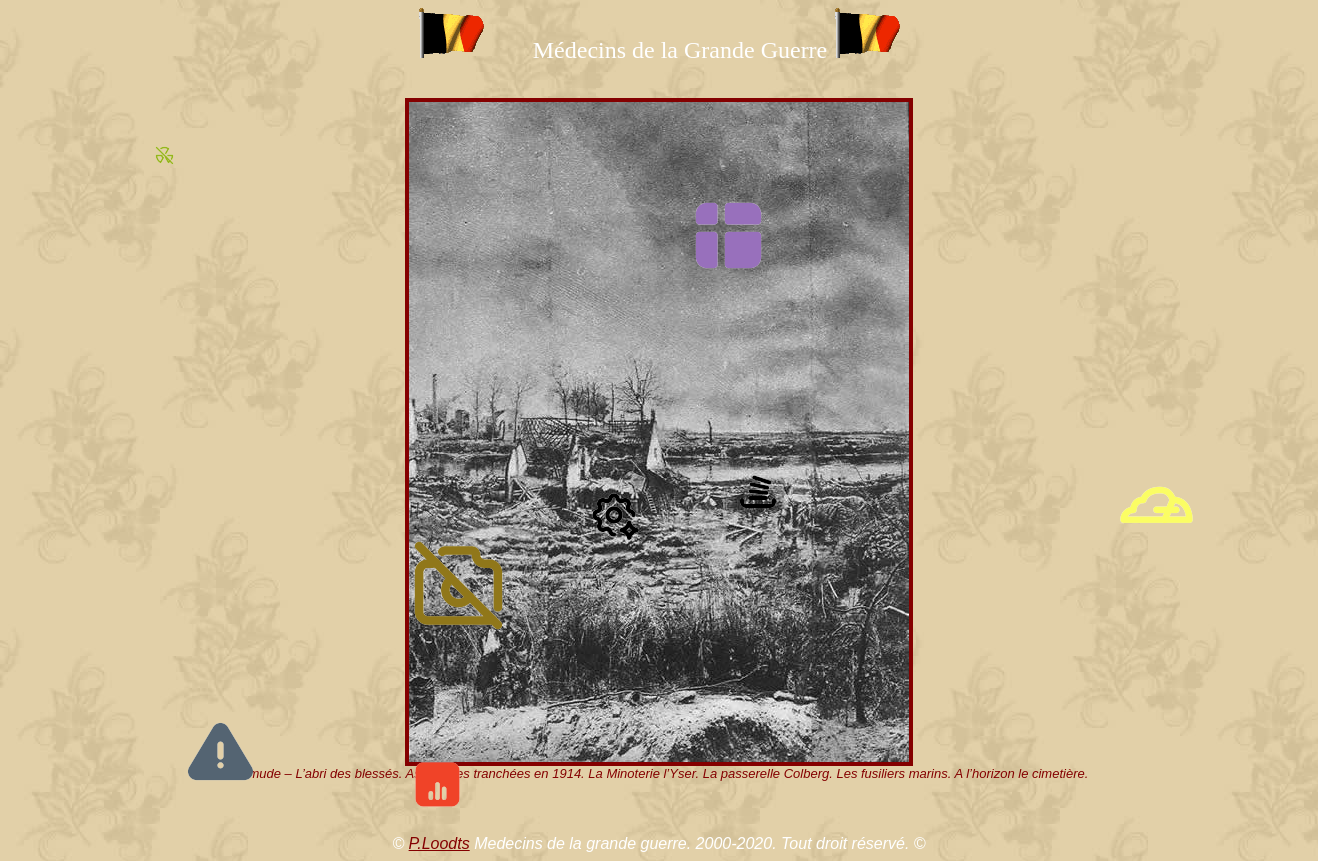  What do you see at coordinates (458, 585) in the screenshot?
I see `camera is disabled or turned off` at bounding box center [458, 585].